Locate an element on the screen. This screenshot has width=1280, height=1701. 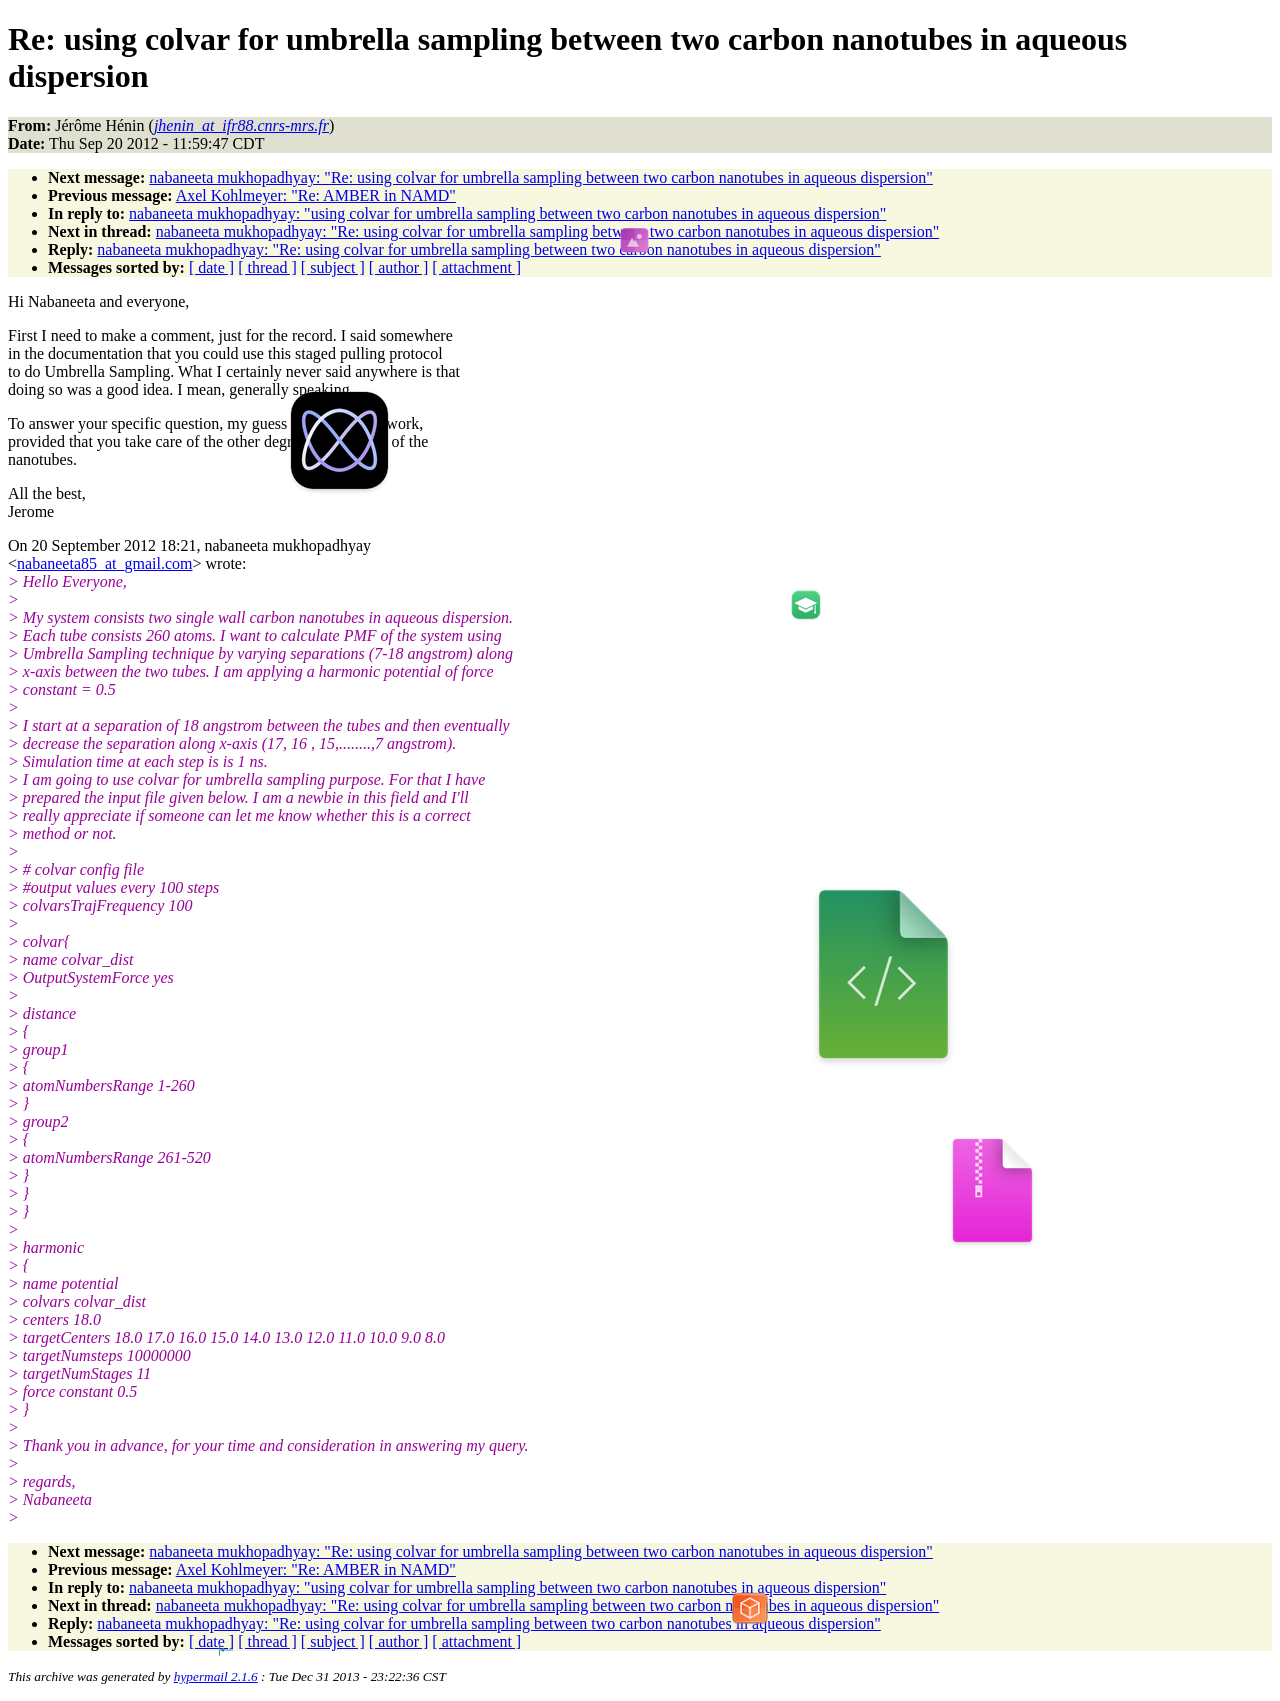
open ladybird web browser is located at coordinates (339, 440).